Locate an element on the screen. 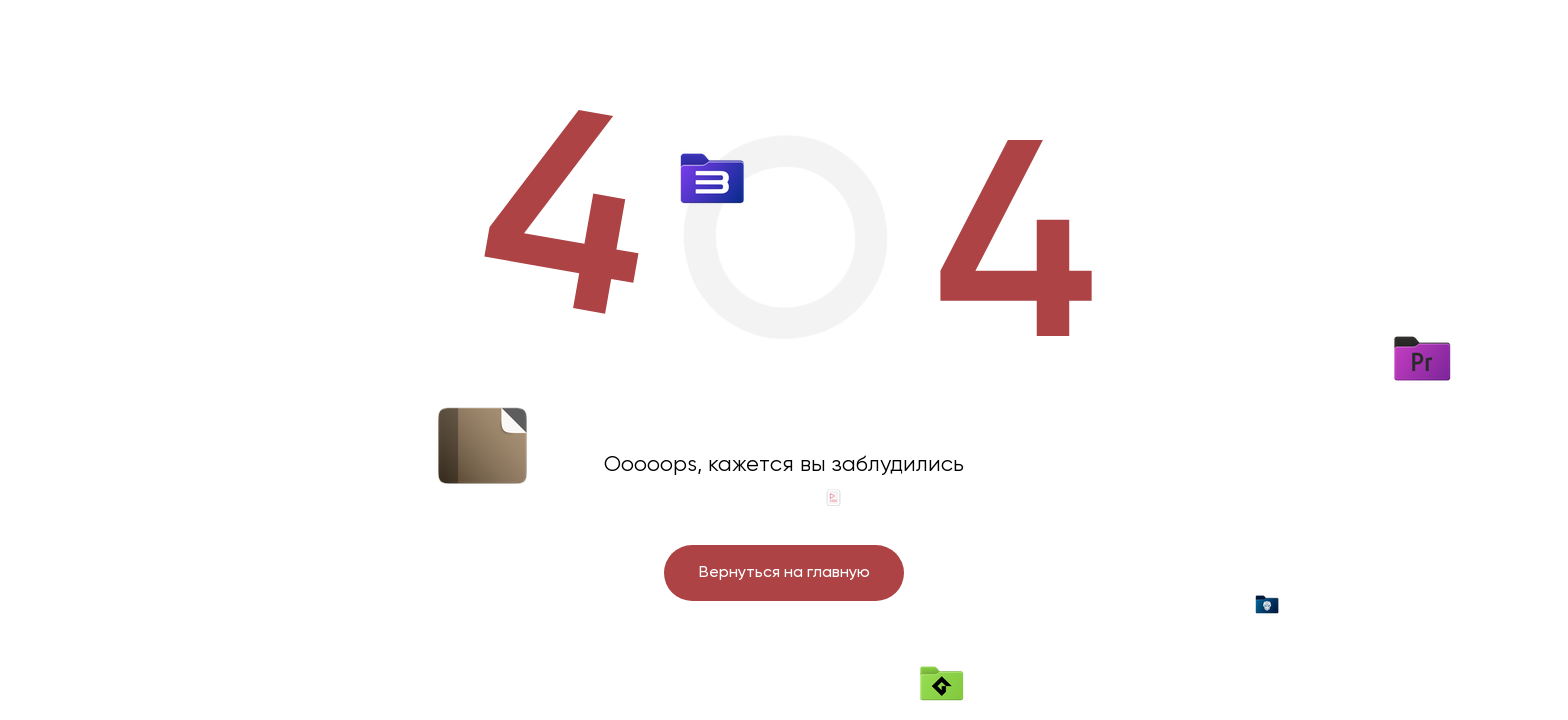 This screenshot has width=1568, height=720. open game maker studio project folder is located at coordinates (941, 684).